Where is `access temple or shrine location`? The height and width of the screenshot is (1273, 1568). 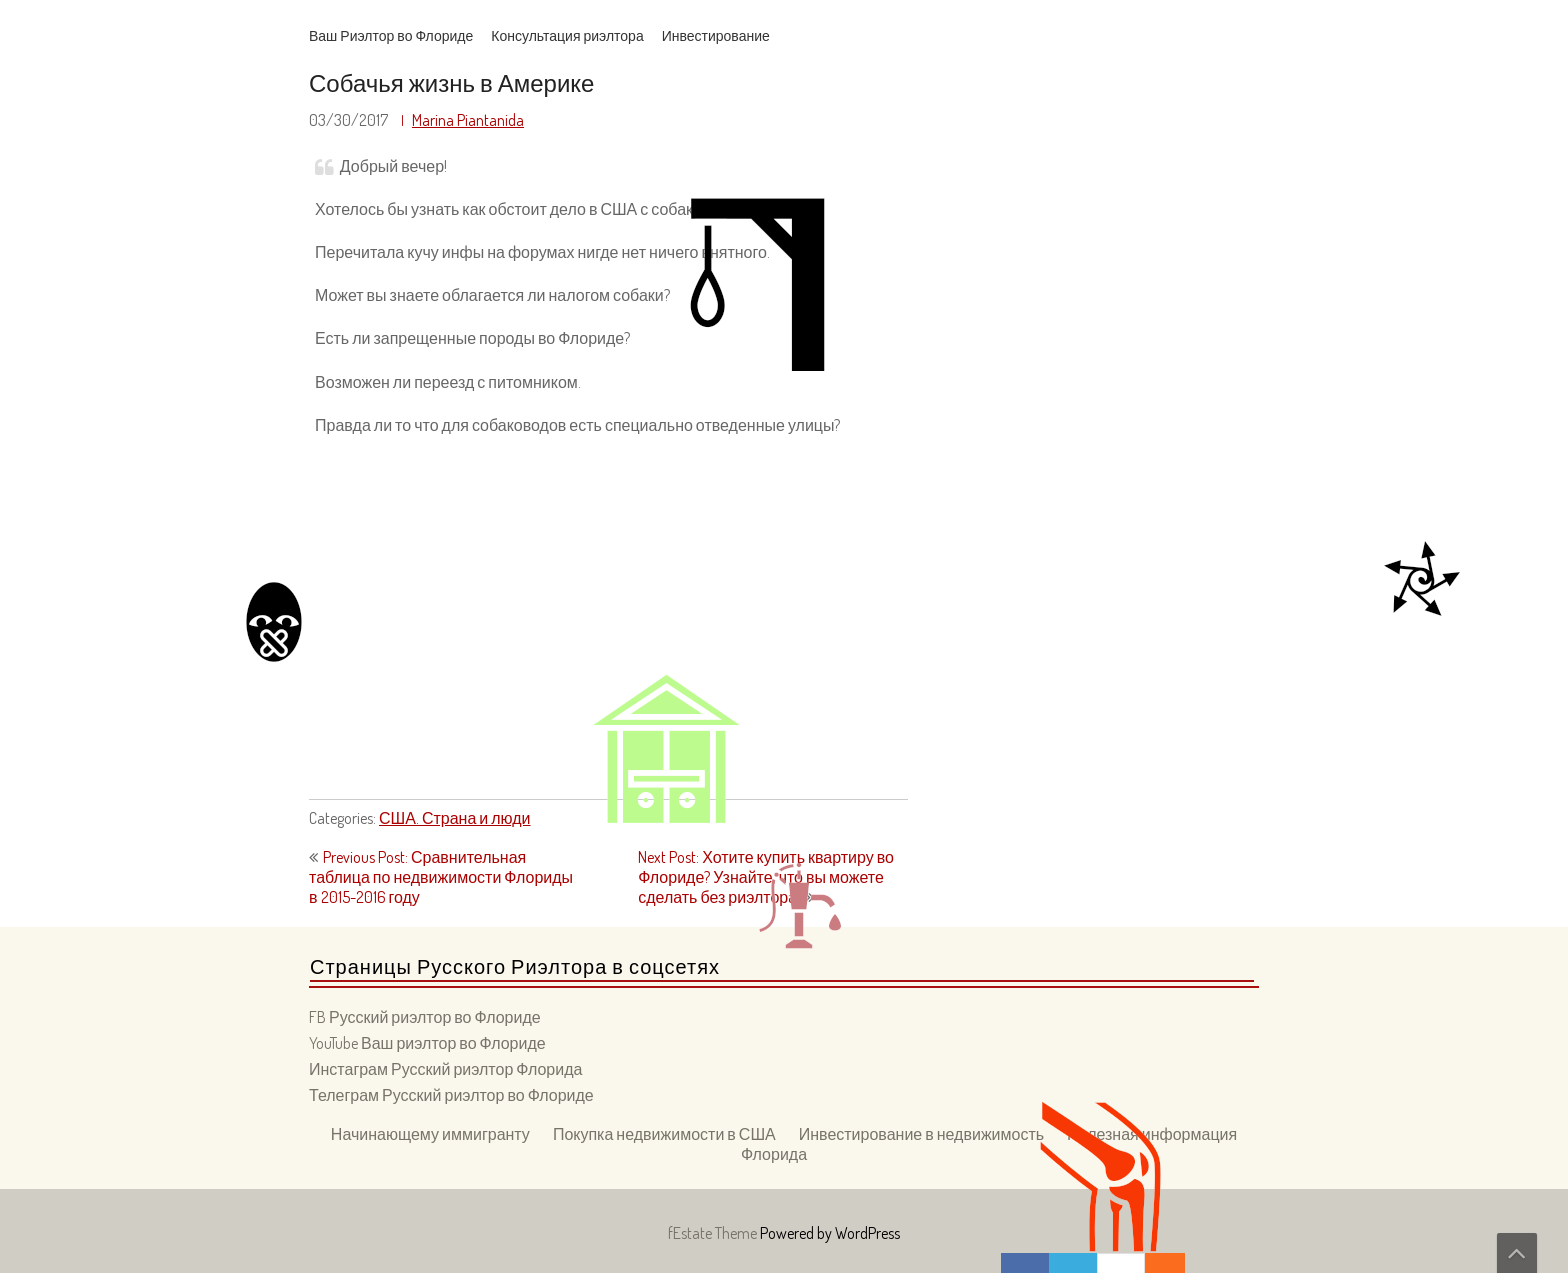 access temple or shrine location is located at coordinates (666, 748).